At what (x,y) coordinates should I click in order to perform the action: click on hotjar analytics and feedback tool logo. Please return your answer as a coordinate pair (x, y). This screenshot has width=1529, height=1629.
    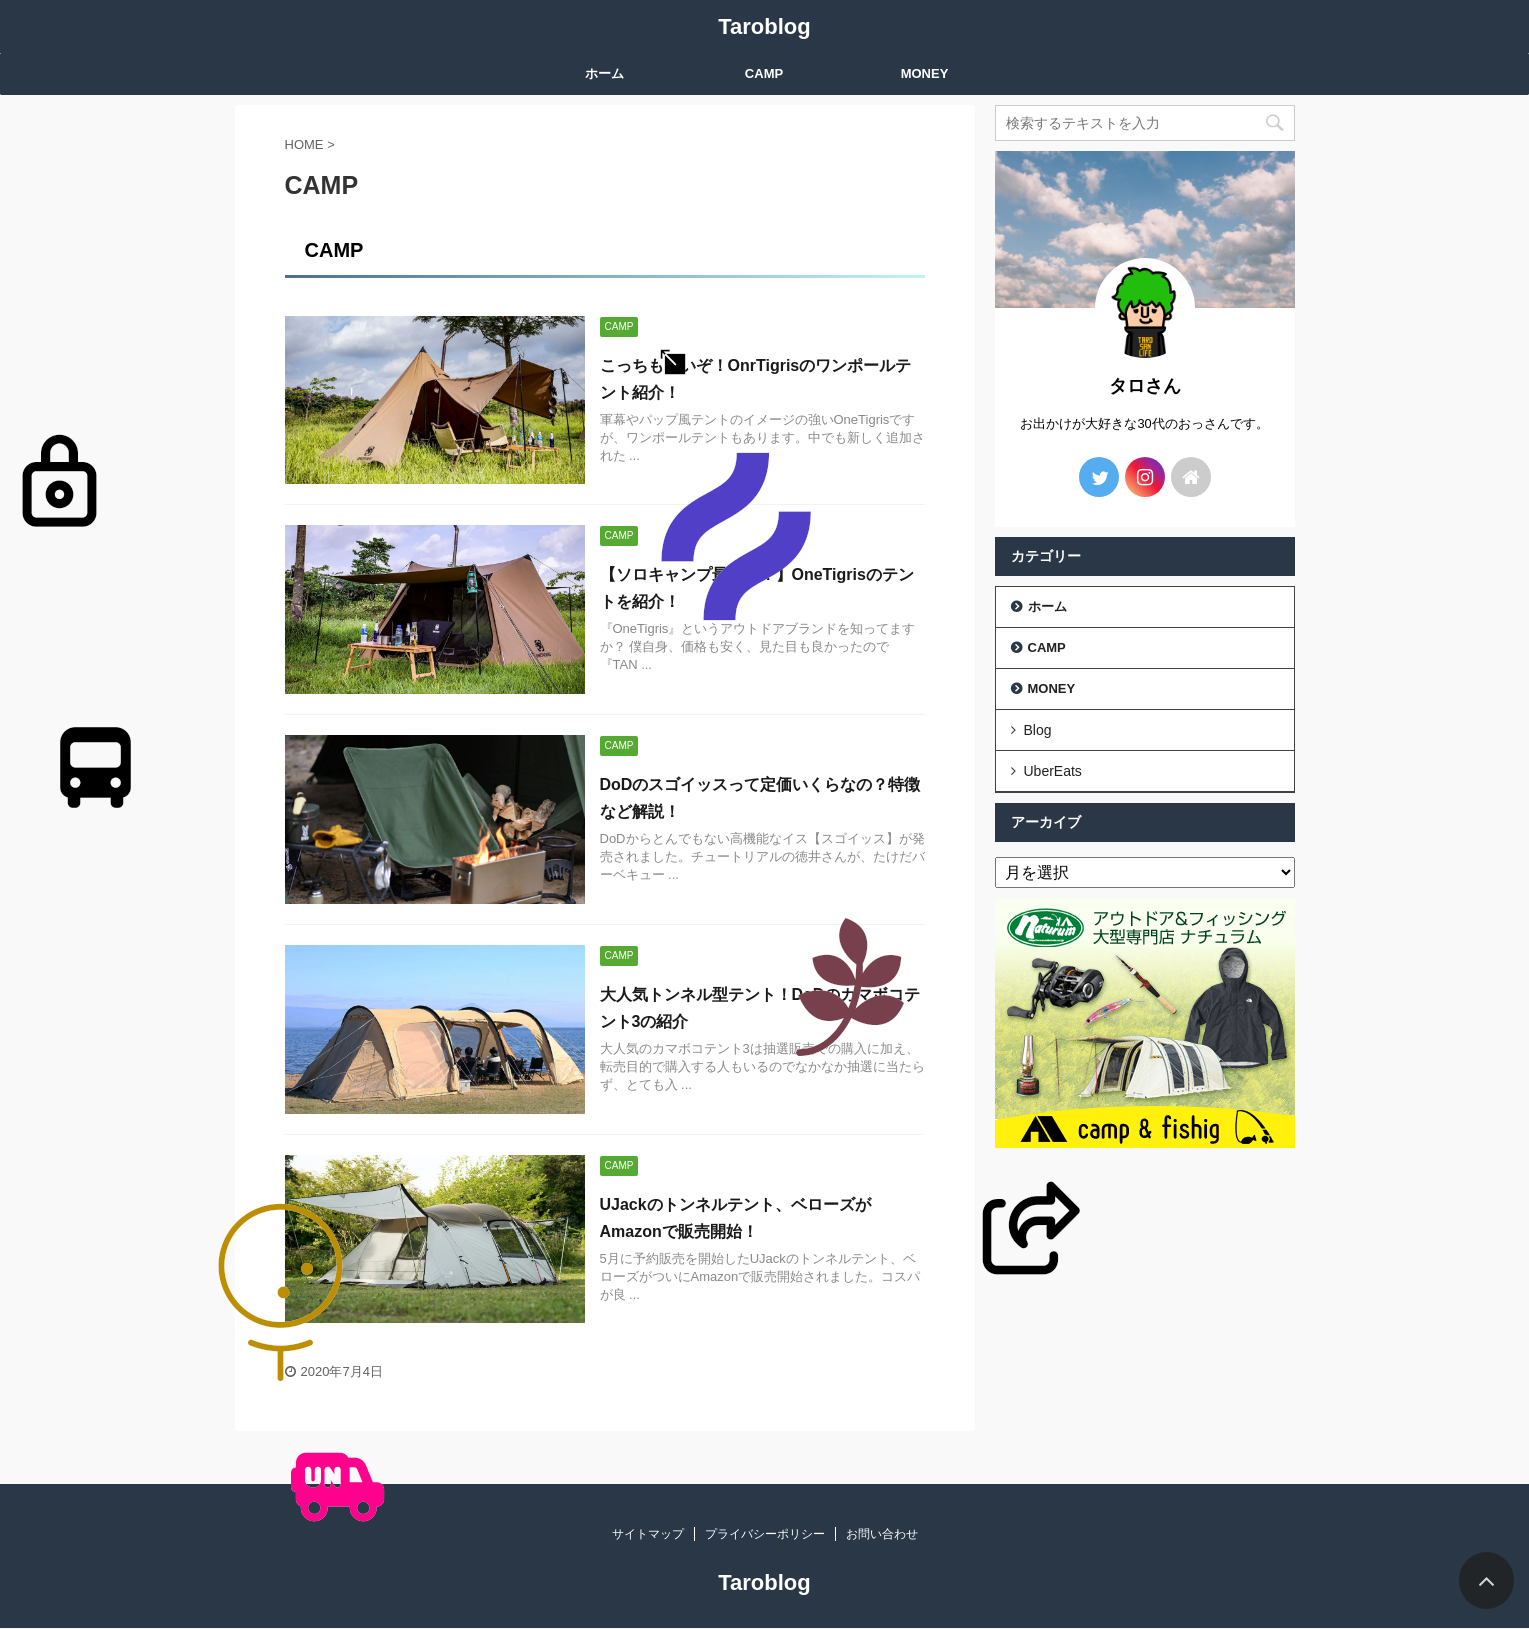
    Looking at the image, I should click on (734, 536).